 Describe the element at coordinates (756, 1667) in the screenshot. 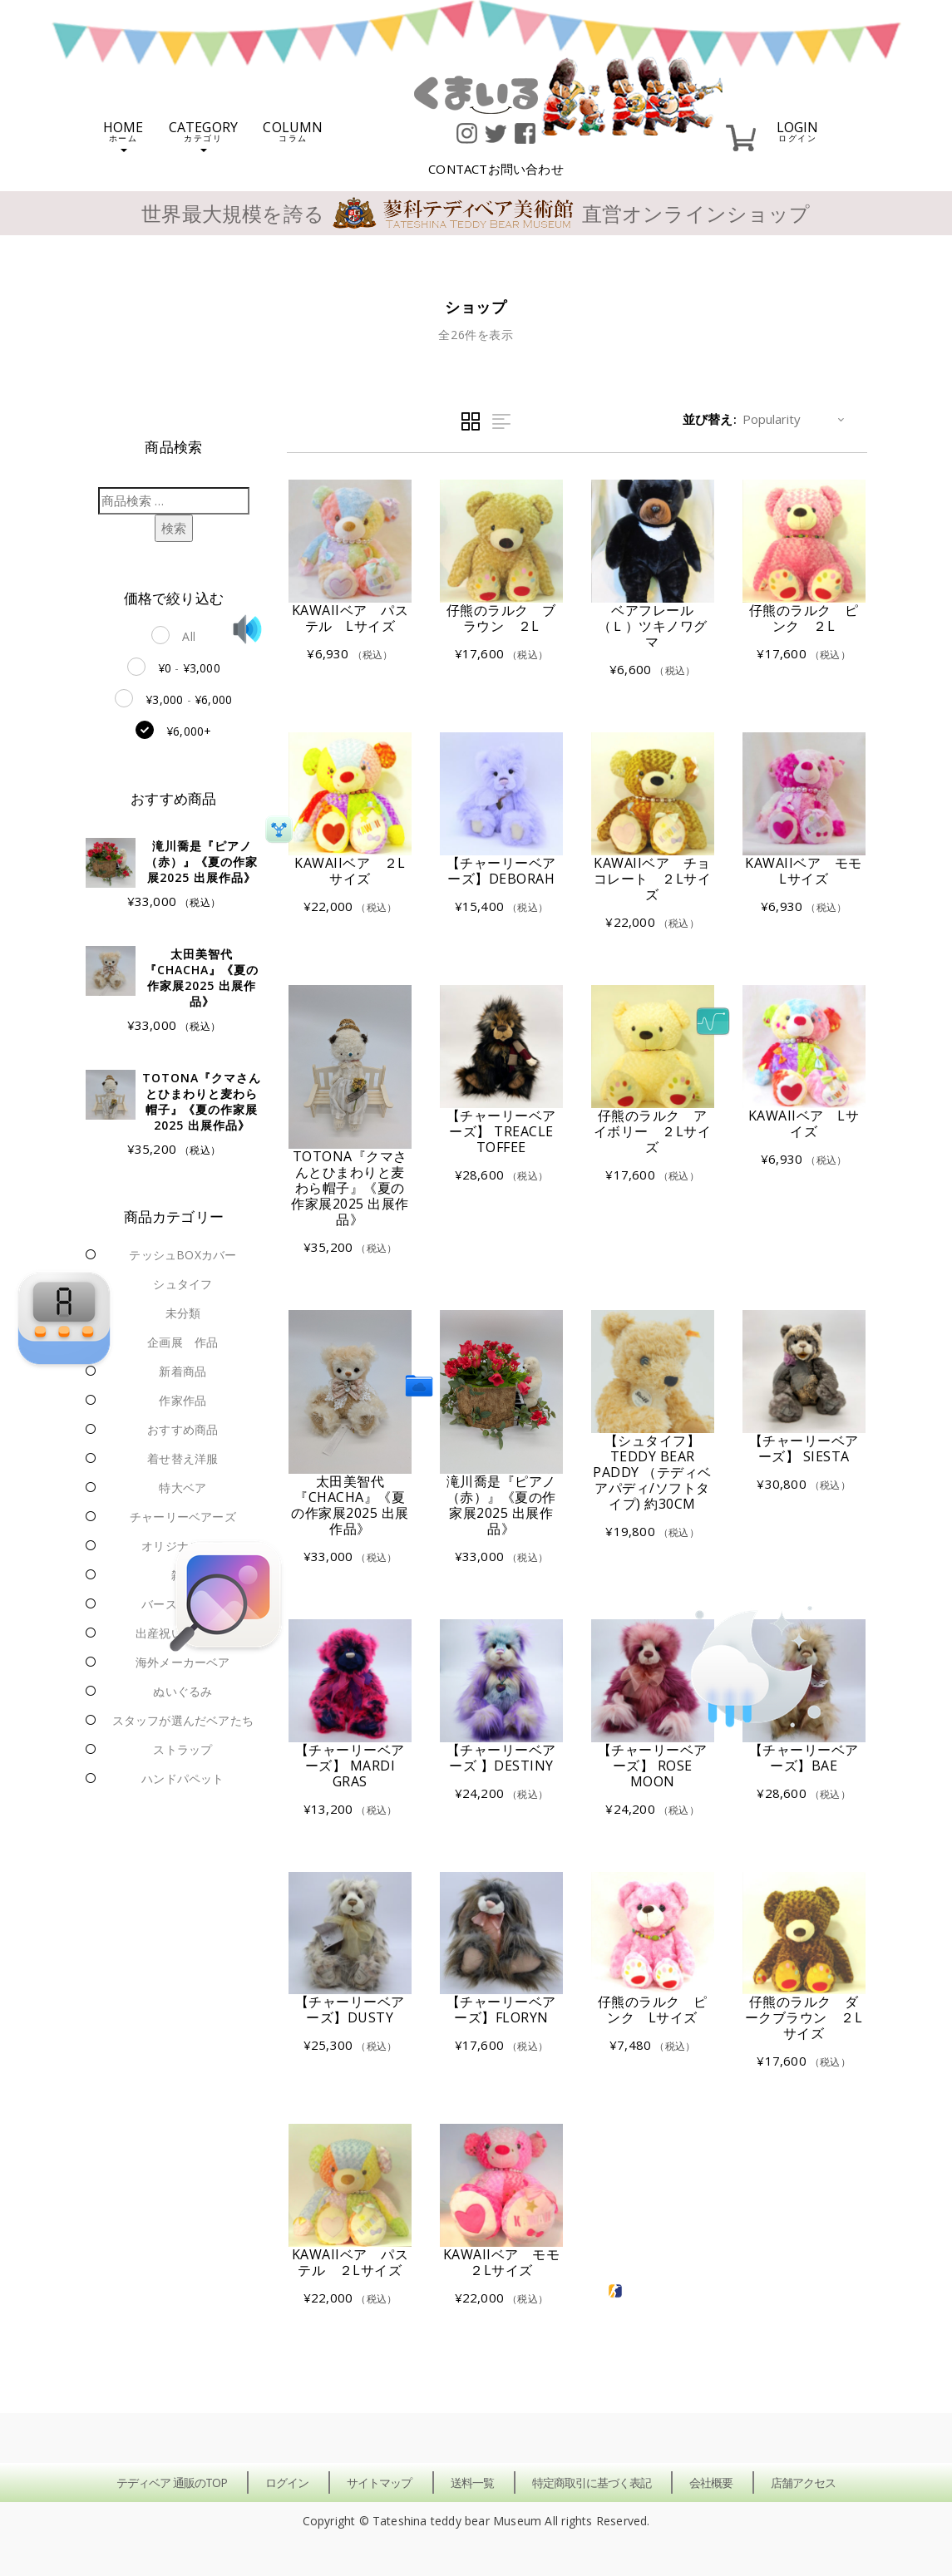

I see `indicates nighttime rain or showers in weather forecast` at that location.